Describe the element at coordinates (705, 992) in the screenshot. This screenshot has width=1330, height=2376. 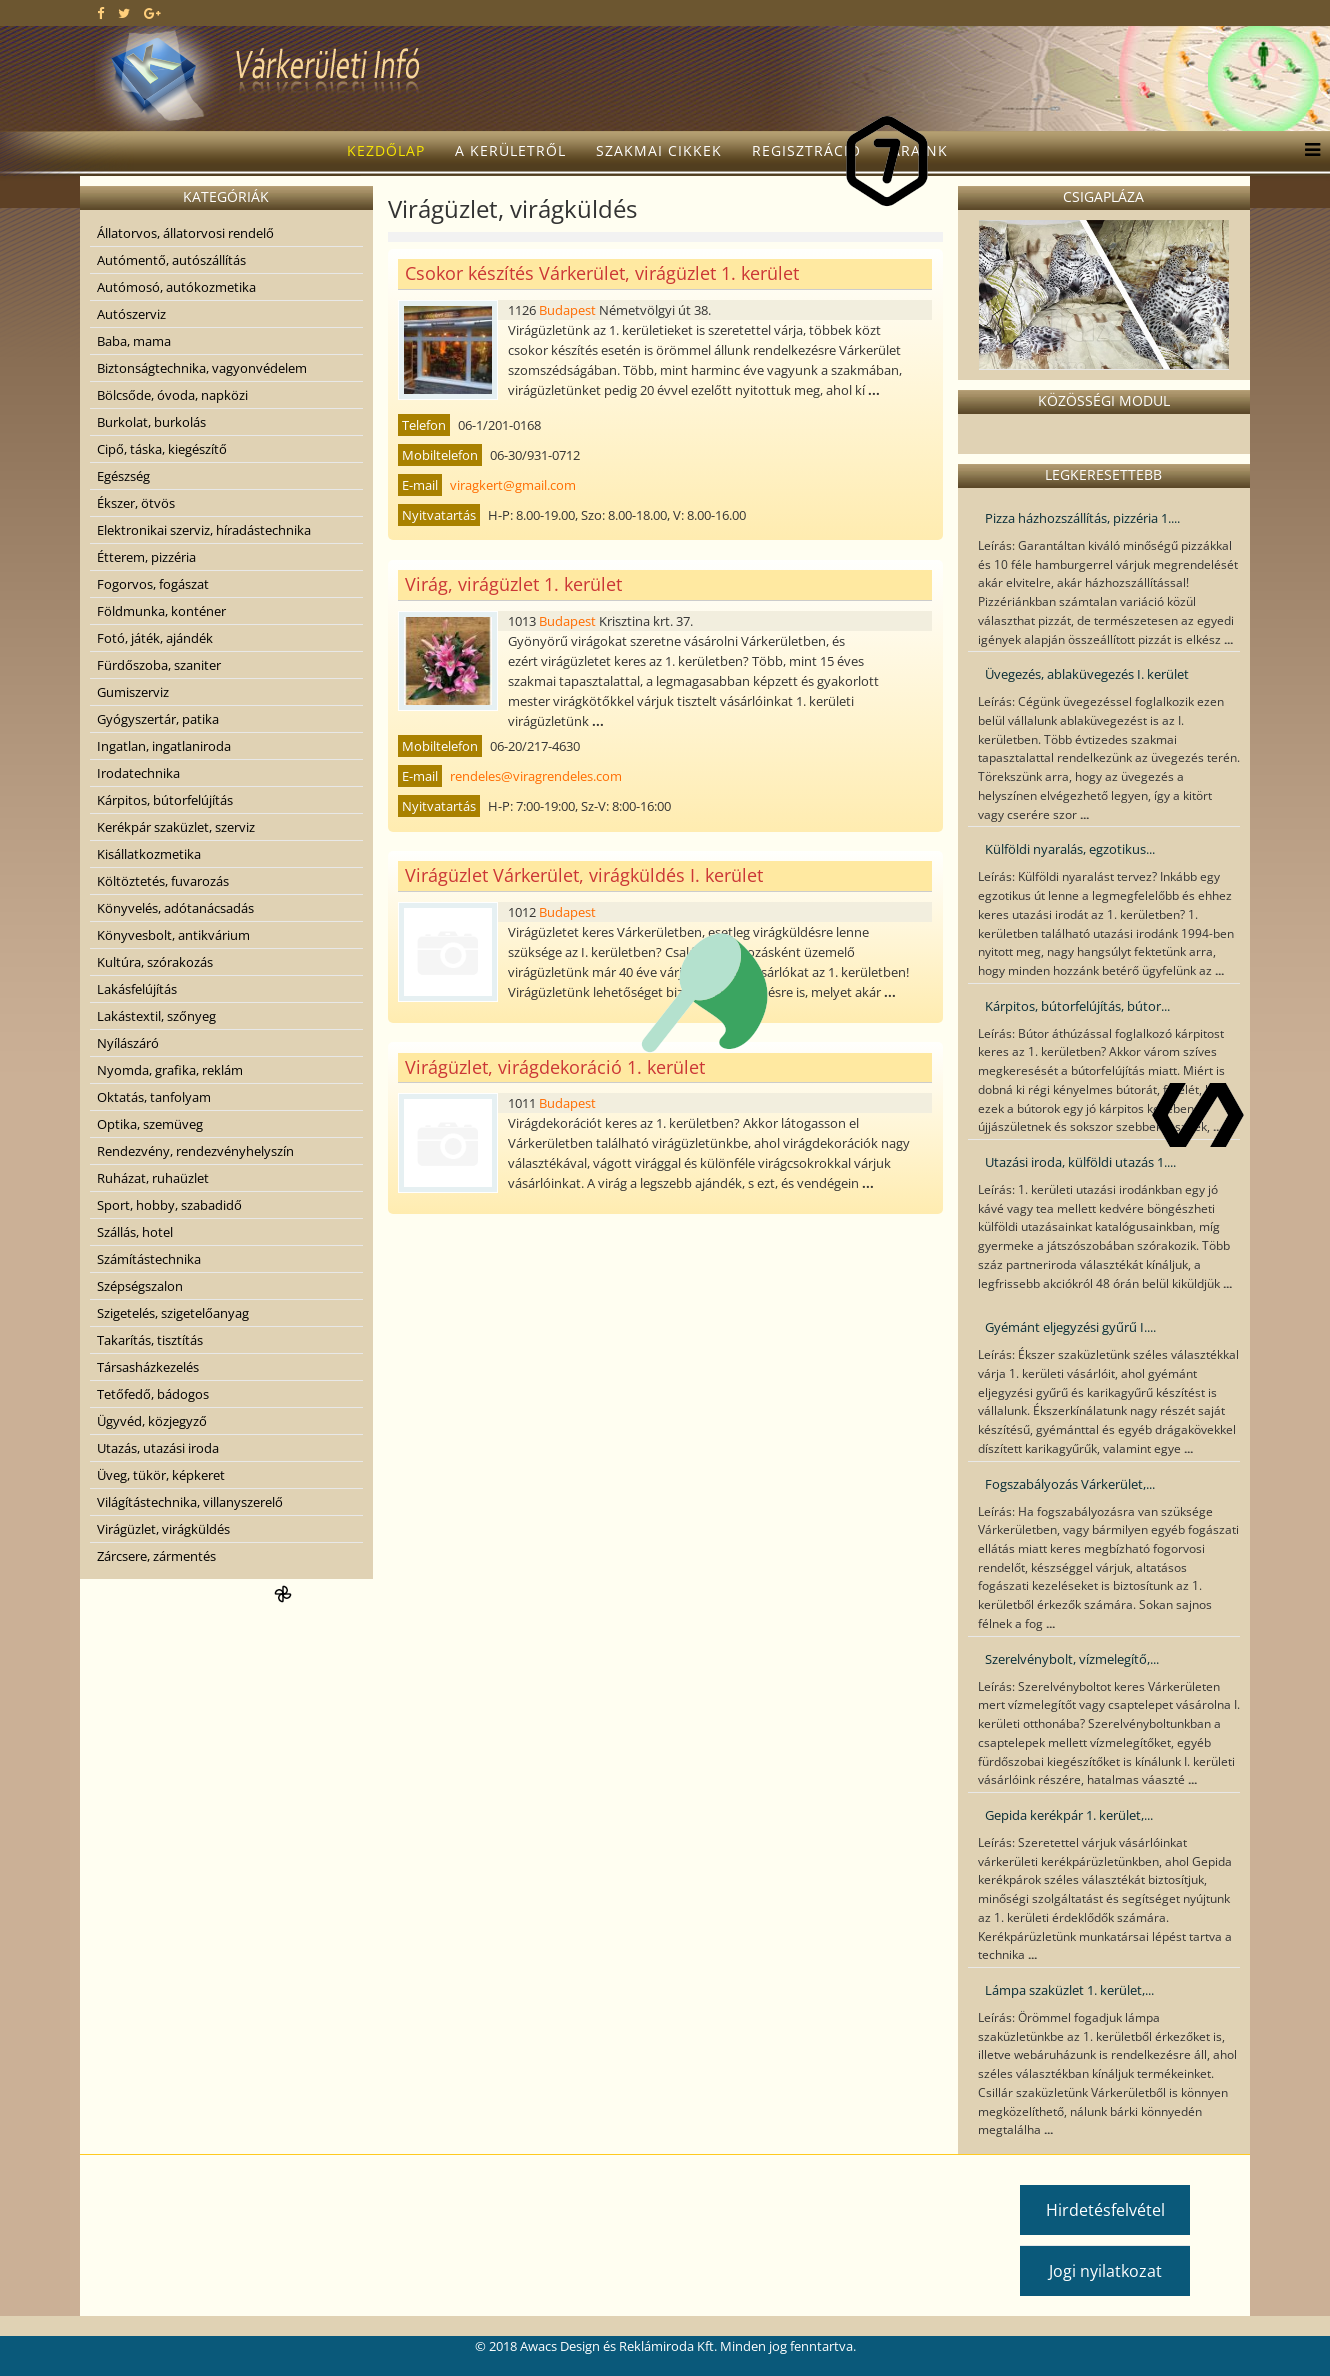
I see `discord bug hunter badge indicating a user who finds and reports bugs` at that location.